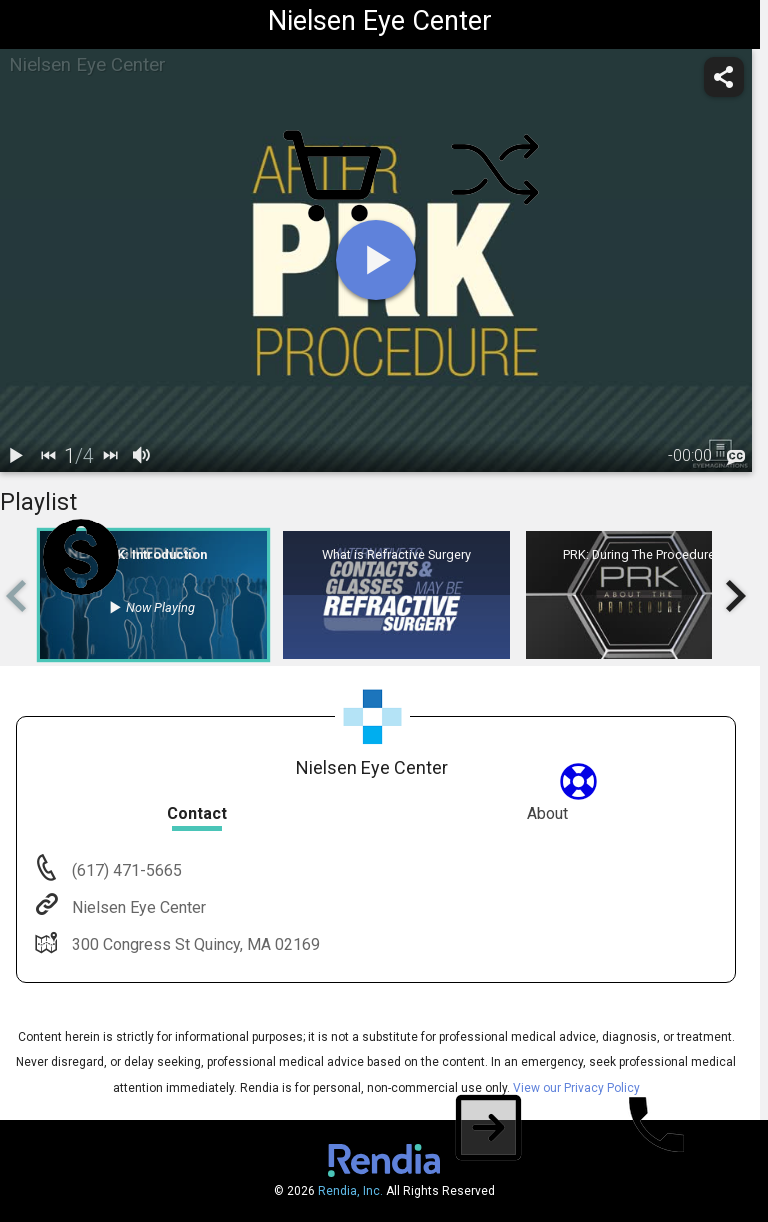  Describe the element at coordinates (493, 169) in the screenshot. I see `shuffle playlist or queue order` at that location.